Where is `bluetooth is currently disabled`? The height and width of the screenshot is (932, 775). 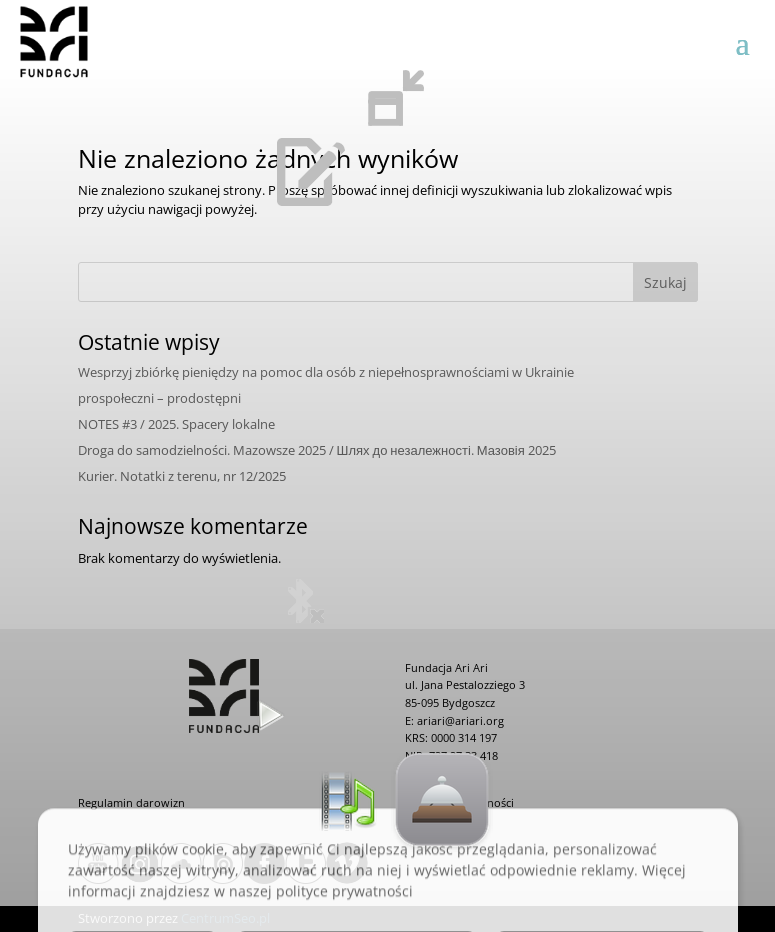
bluetooth is currently disabled is located at coordinates (302, 601).